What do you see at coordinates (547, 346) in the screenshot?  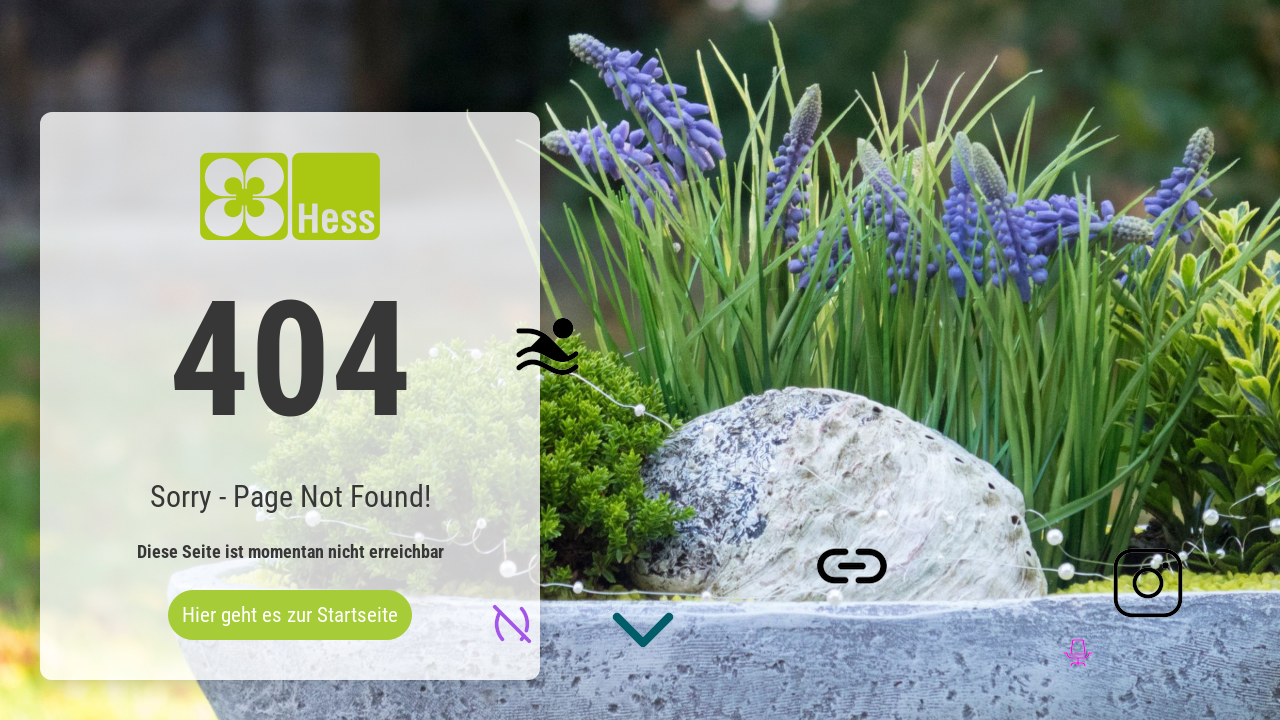 I see `access swimming pool or aquatic facilities` at bounding box center [547, 346].